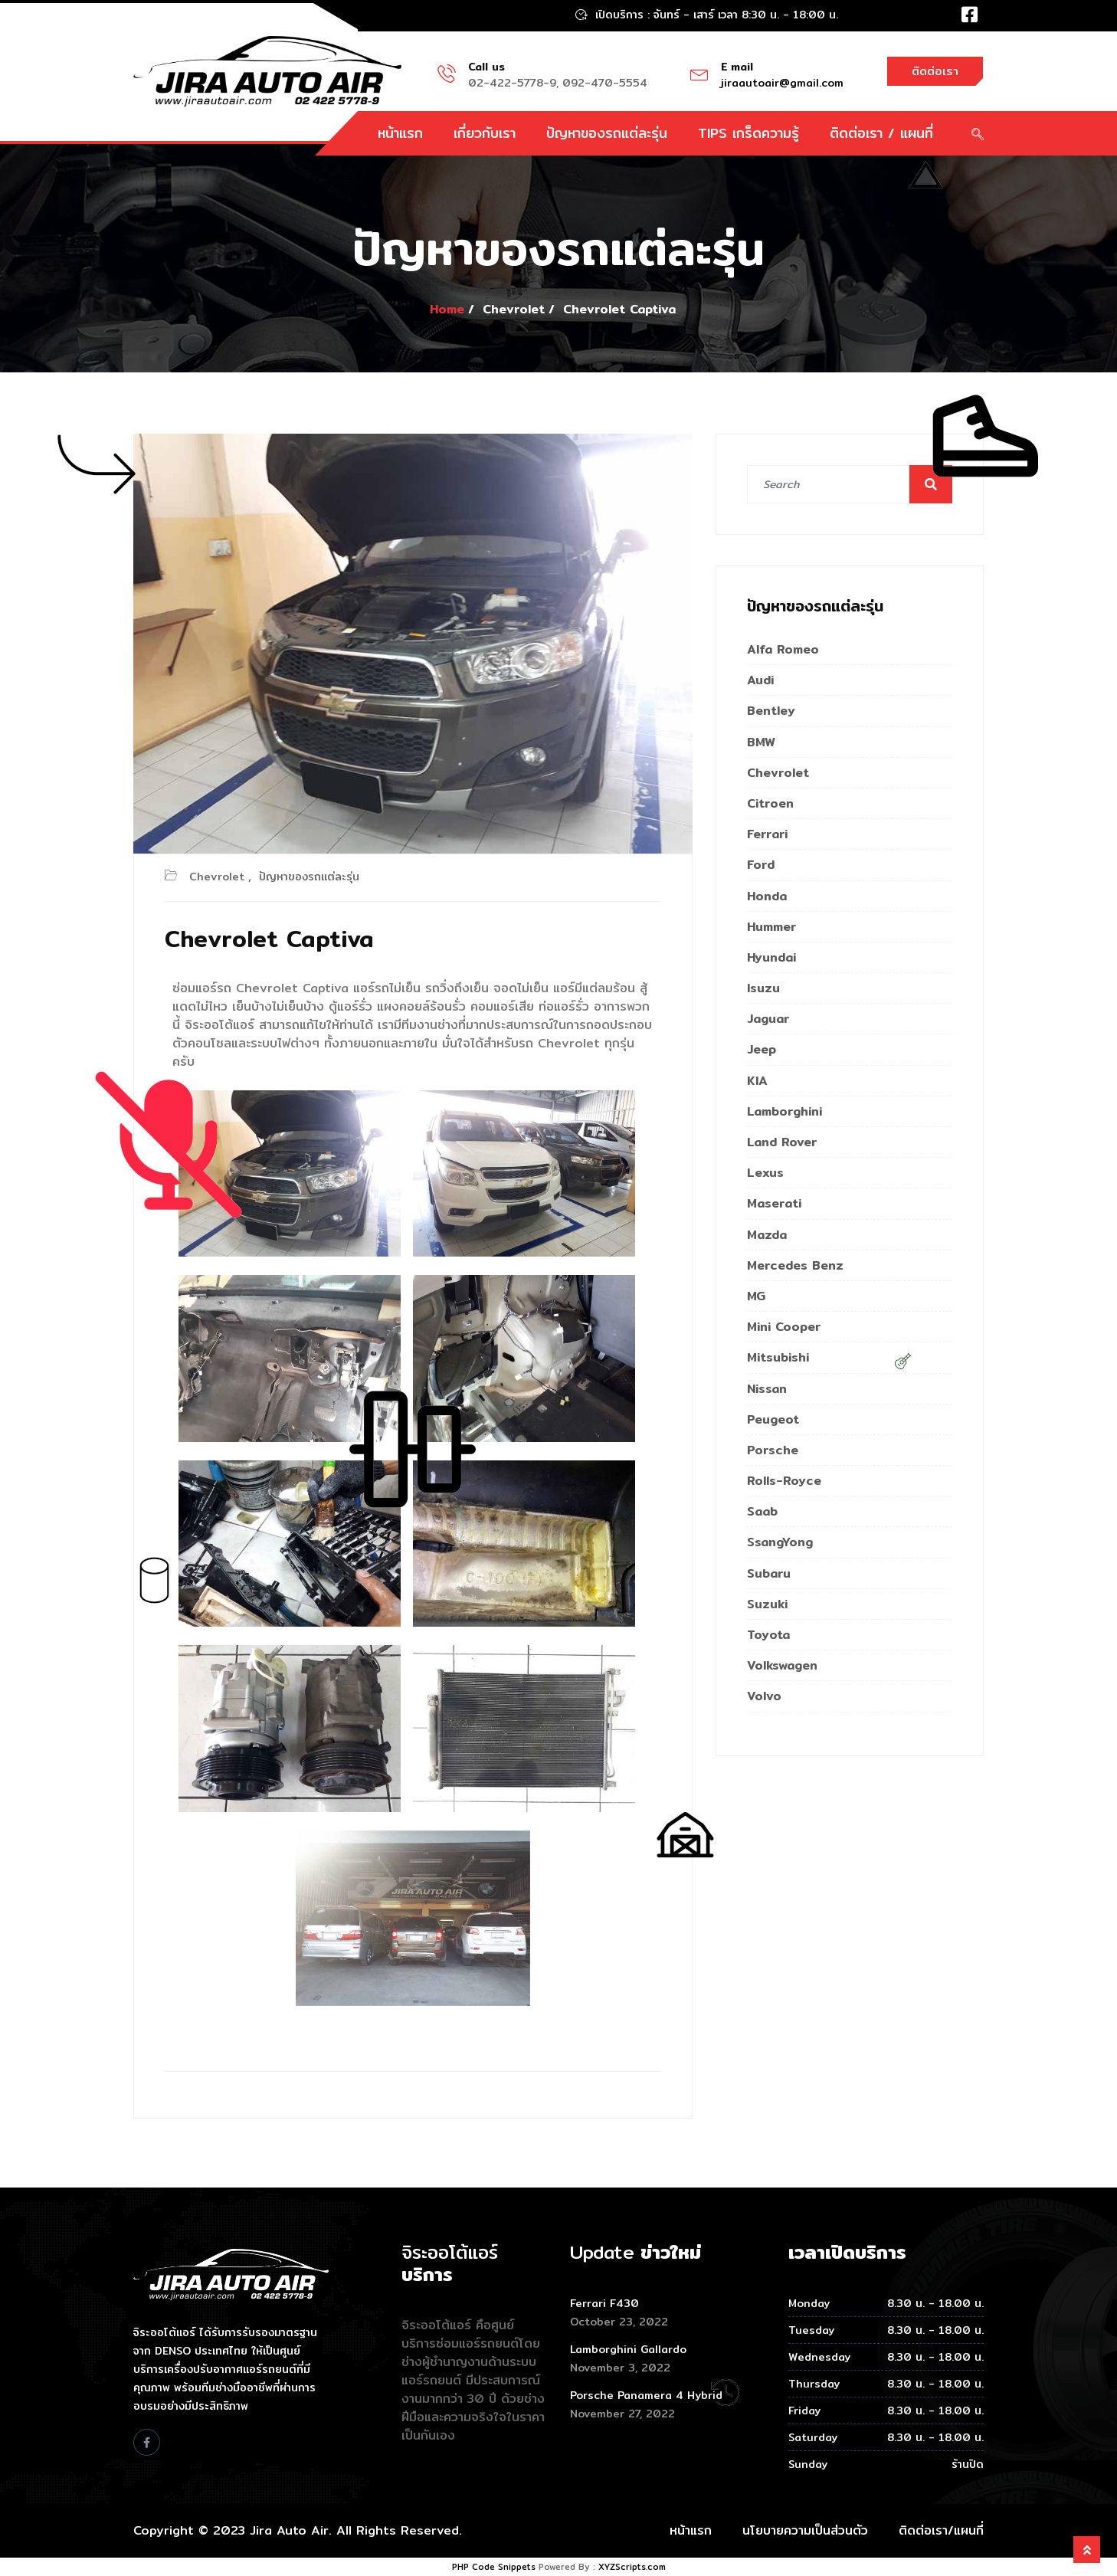  I want to click on view history or recent activity, so click(726, 2392).